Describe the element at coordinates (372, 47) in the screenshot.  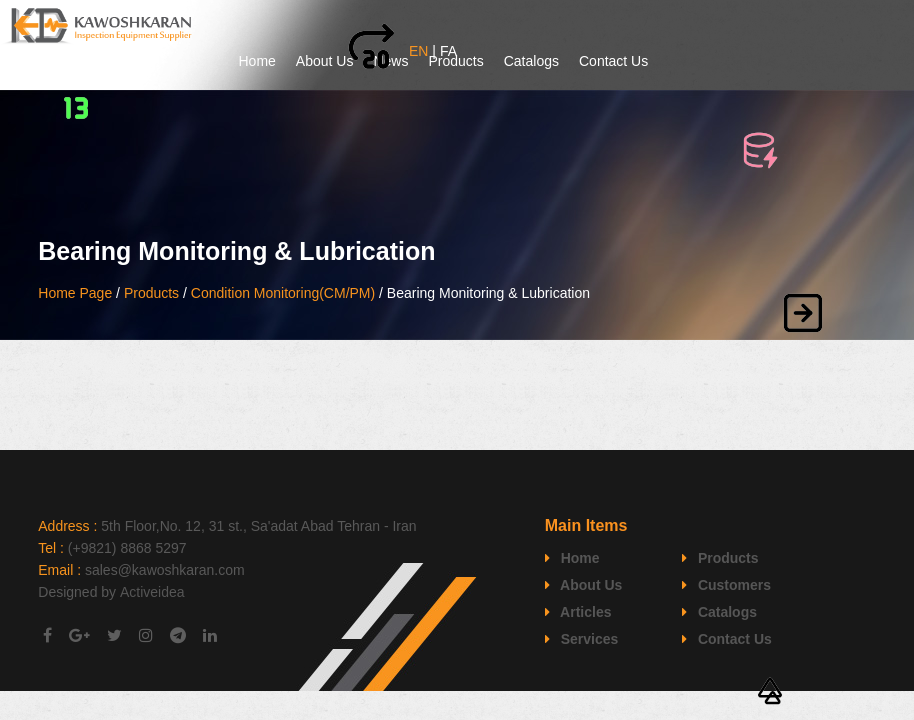
I see `skip forward 20 seconds` at that location.